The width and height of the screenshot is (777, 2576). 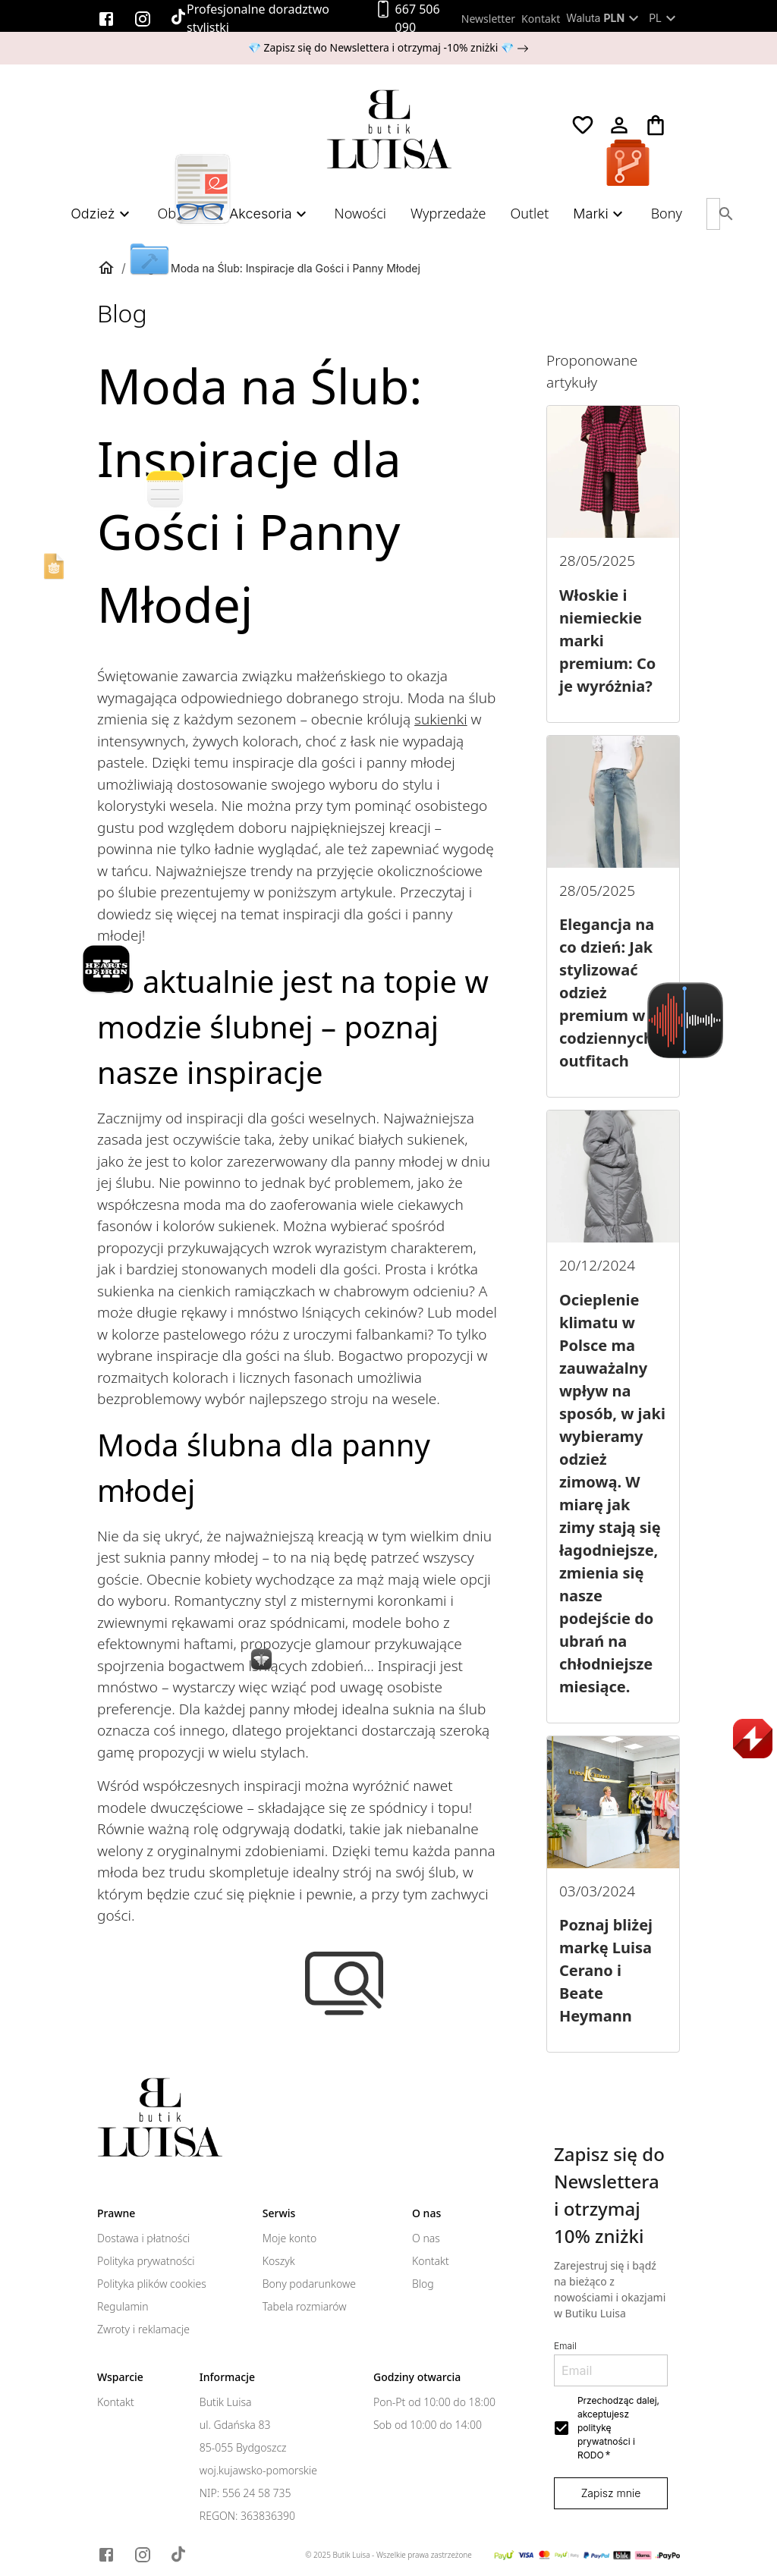 What do you see at coordinates (344, 1981) in the screenshot?
I see `access system diagnostics settings` at bounding box center [344, 1981].